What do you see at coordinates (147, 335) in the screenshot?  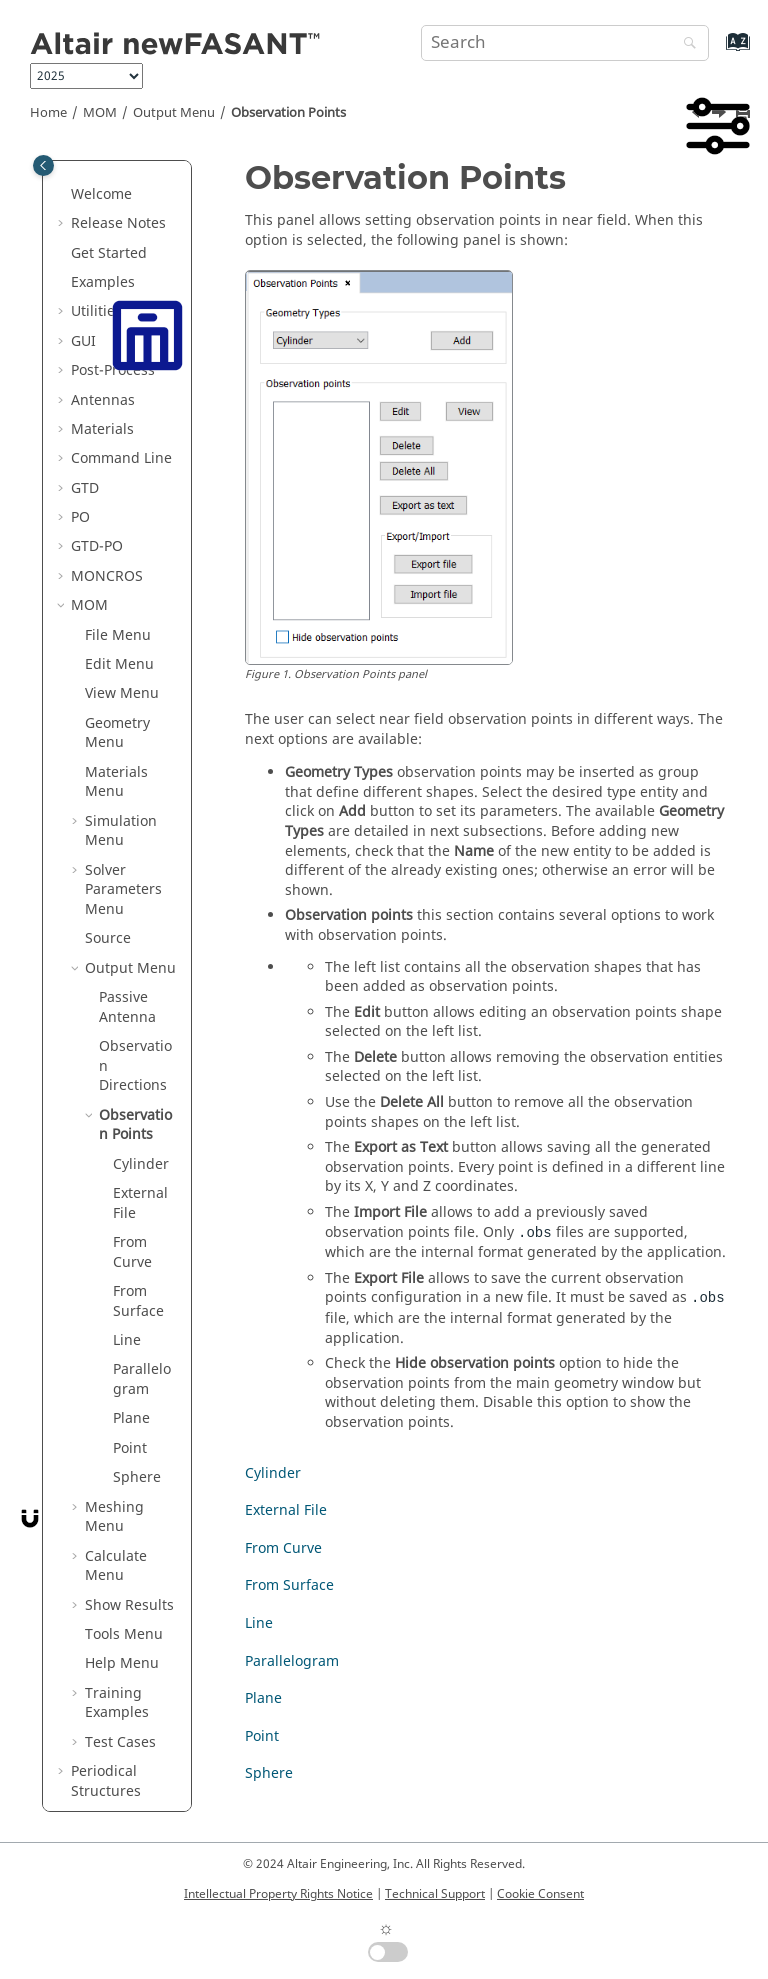 I see `indicates elevator access or location` at bounding box center [147, 335].